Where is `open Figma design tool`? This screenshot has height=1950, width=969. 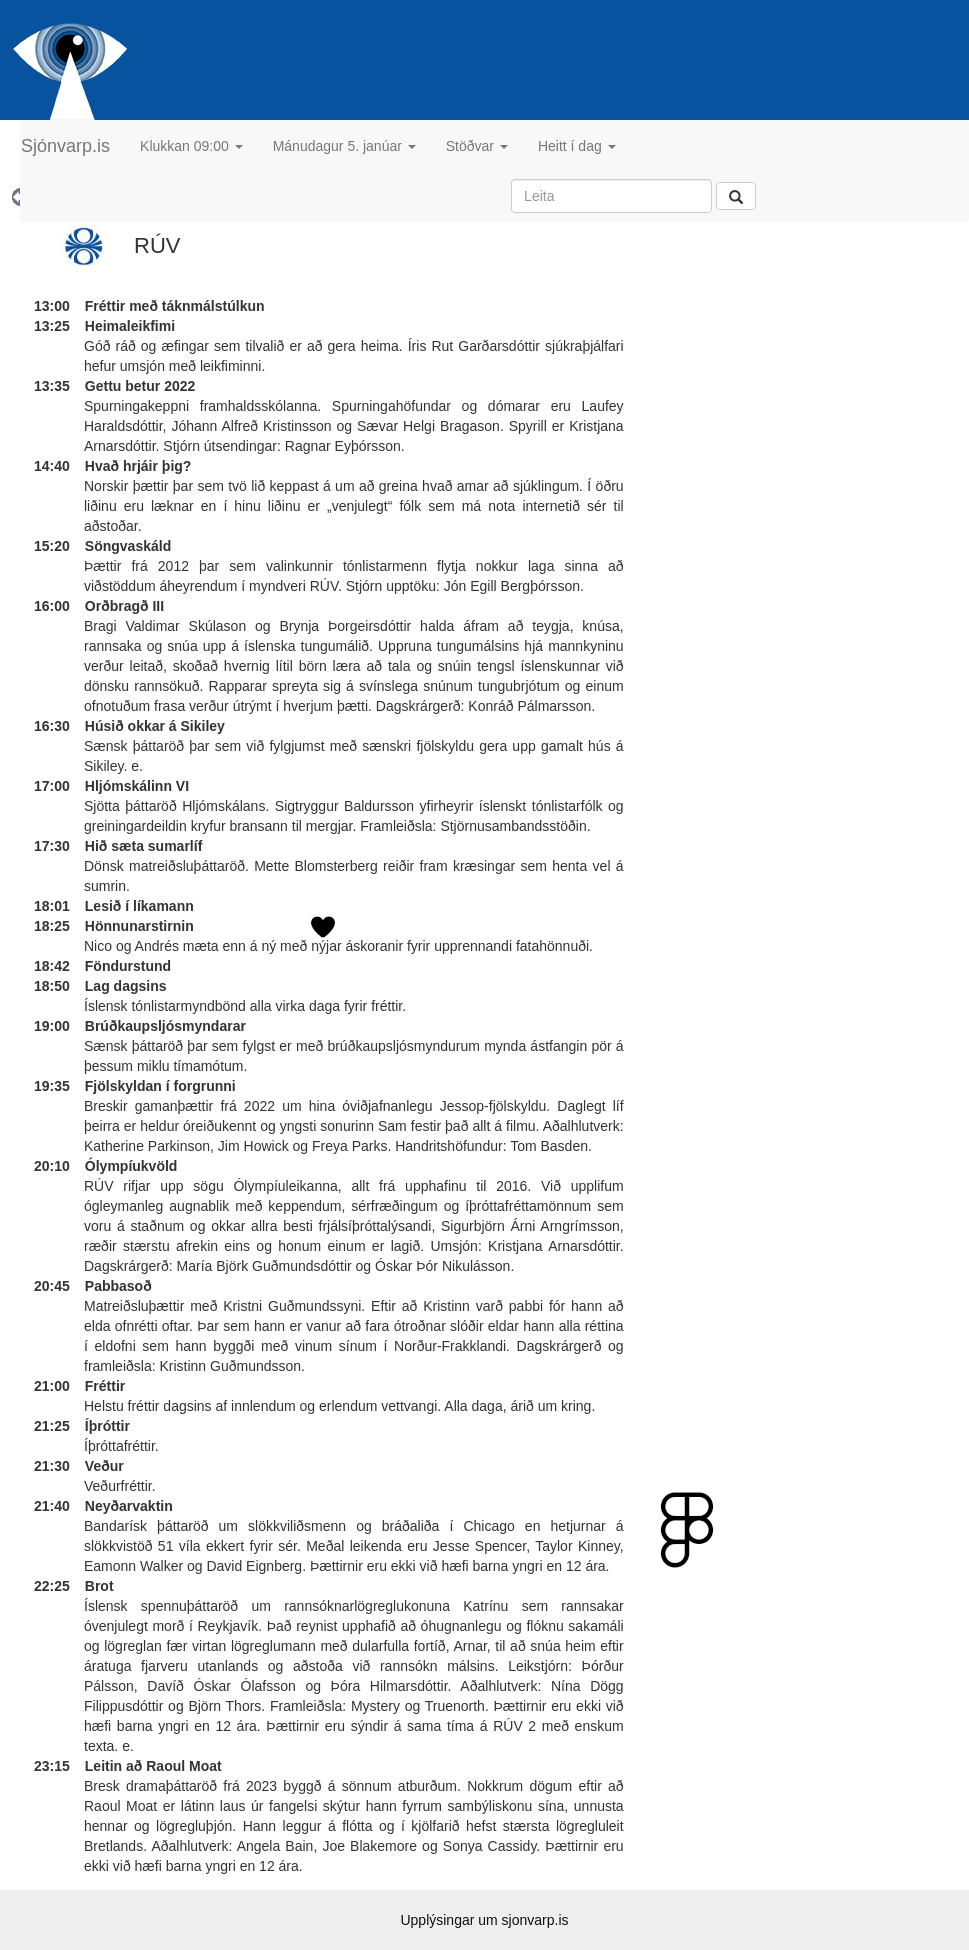
open Figma design tool is located at coordinates (687, 1530).